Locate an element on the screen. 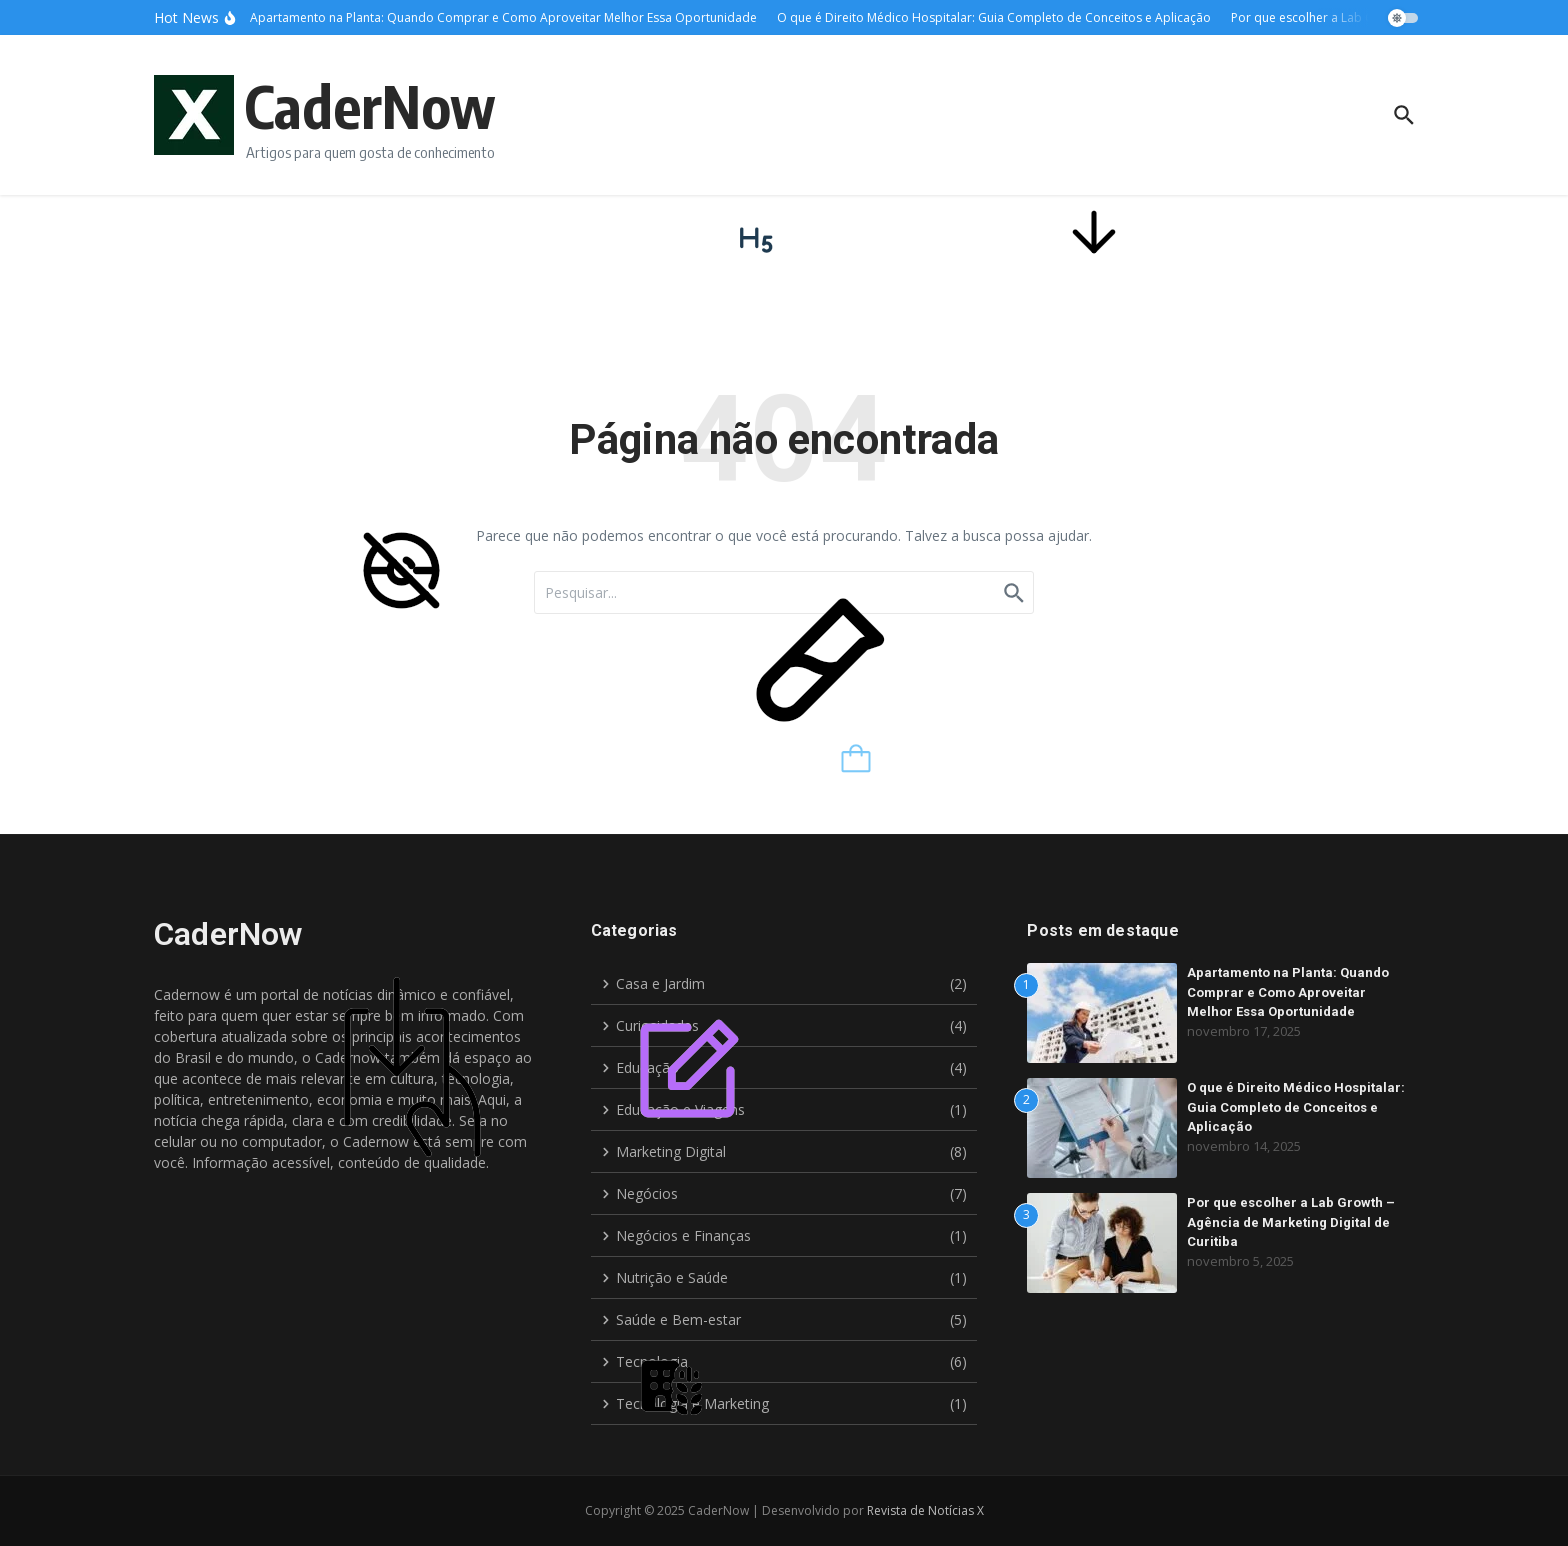 The height and width of the screenshot is (1546, 1568). scroll down or view more content is located at coordinates (1094, 232).